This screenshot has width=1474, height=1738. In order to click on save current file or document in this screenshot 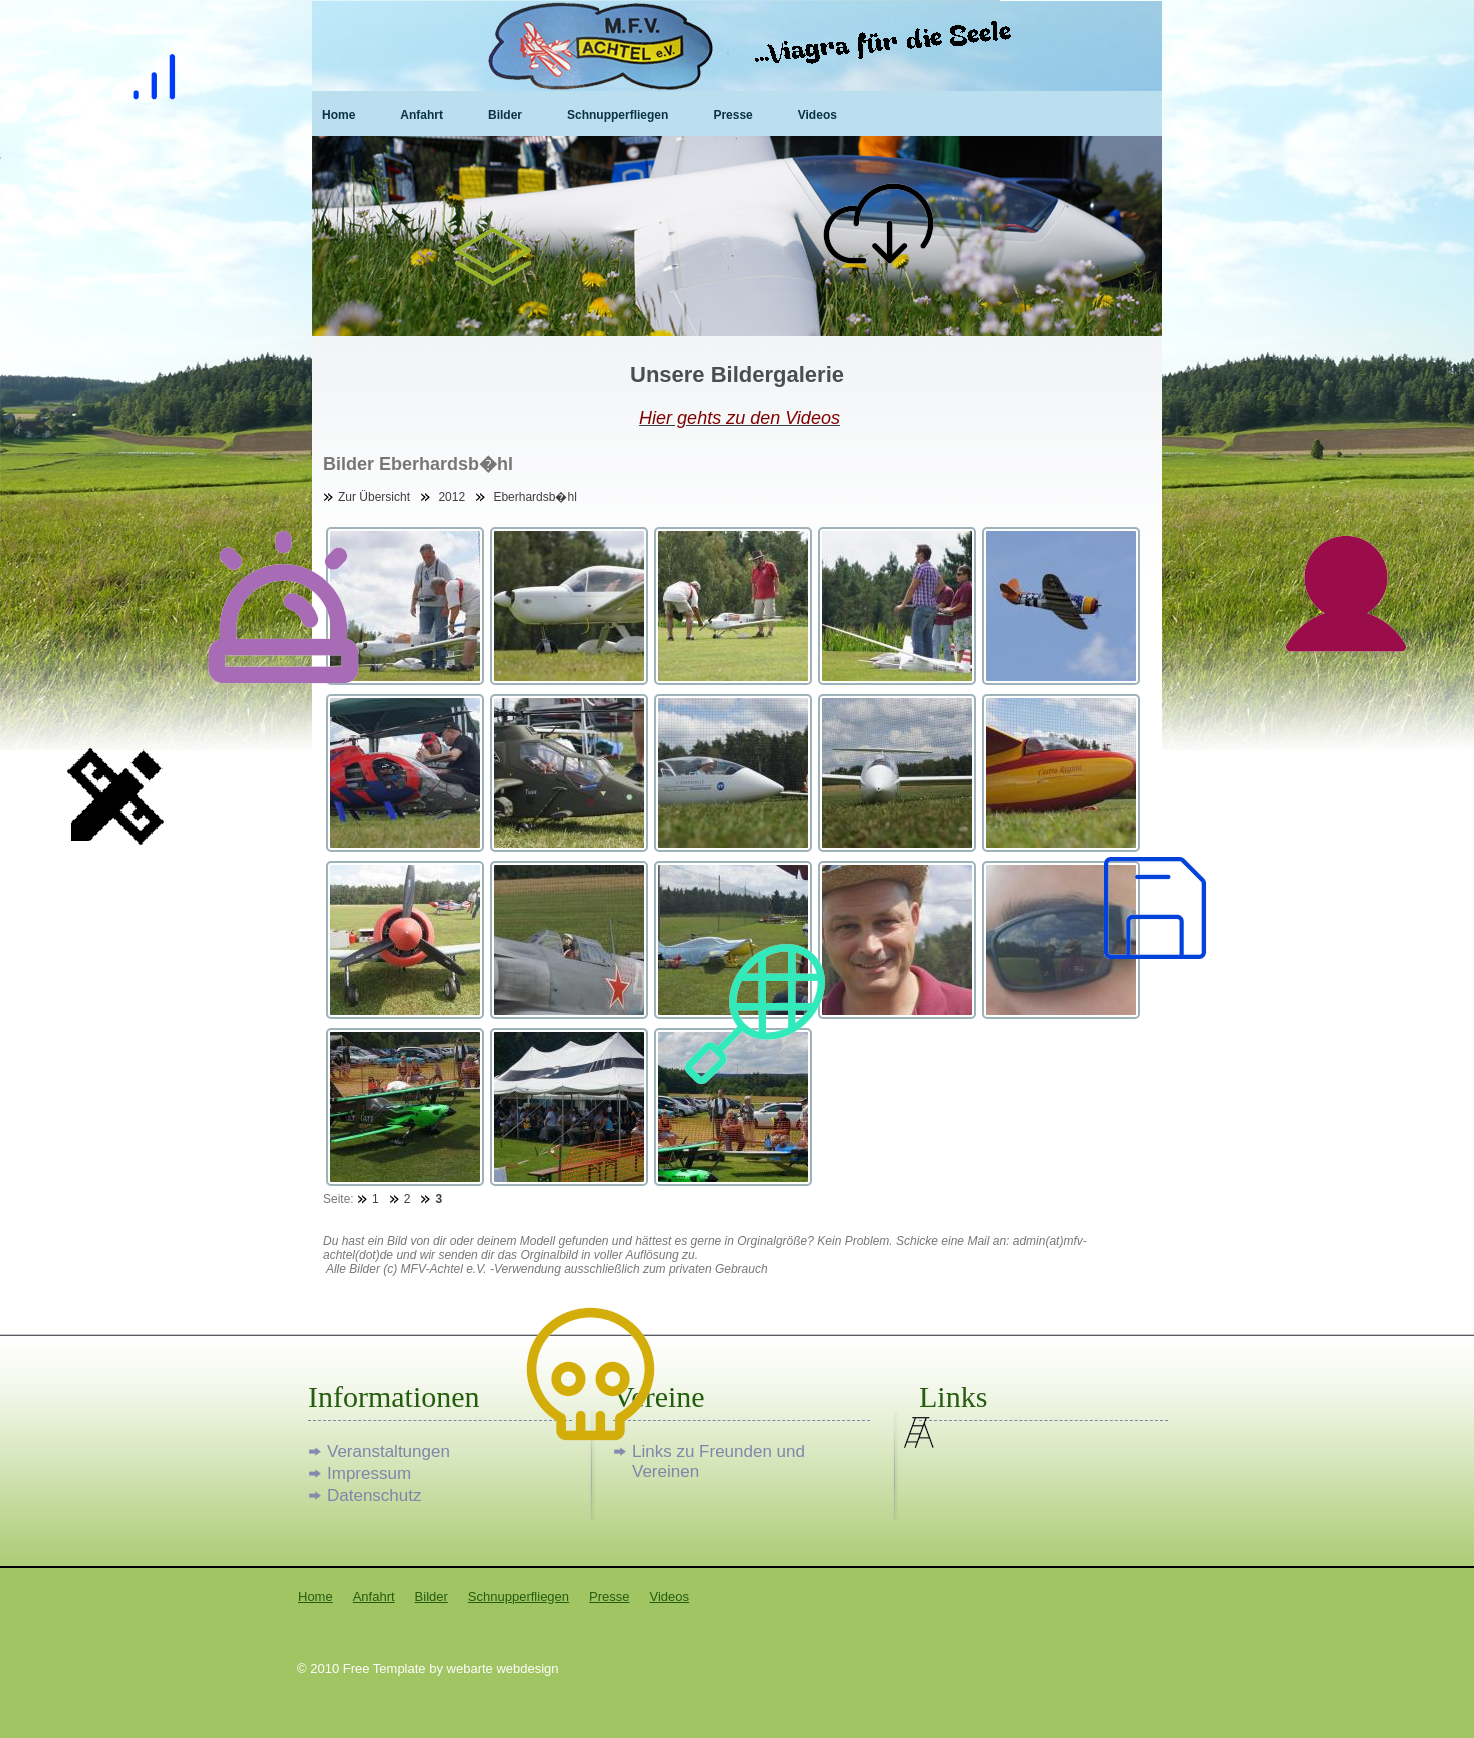, I will do `click(1155, 908)`.